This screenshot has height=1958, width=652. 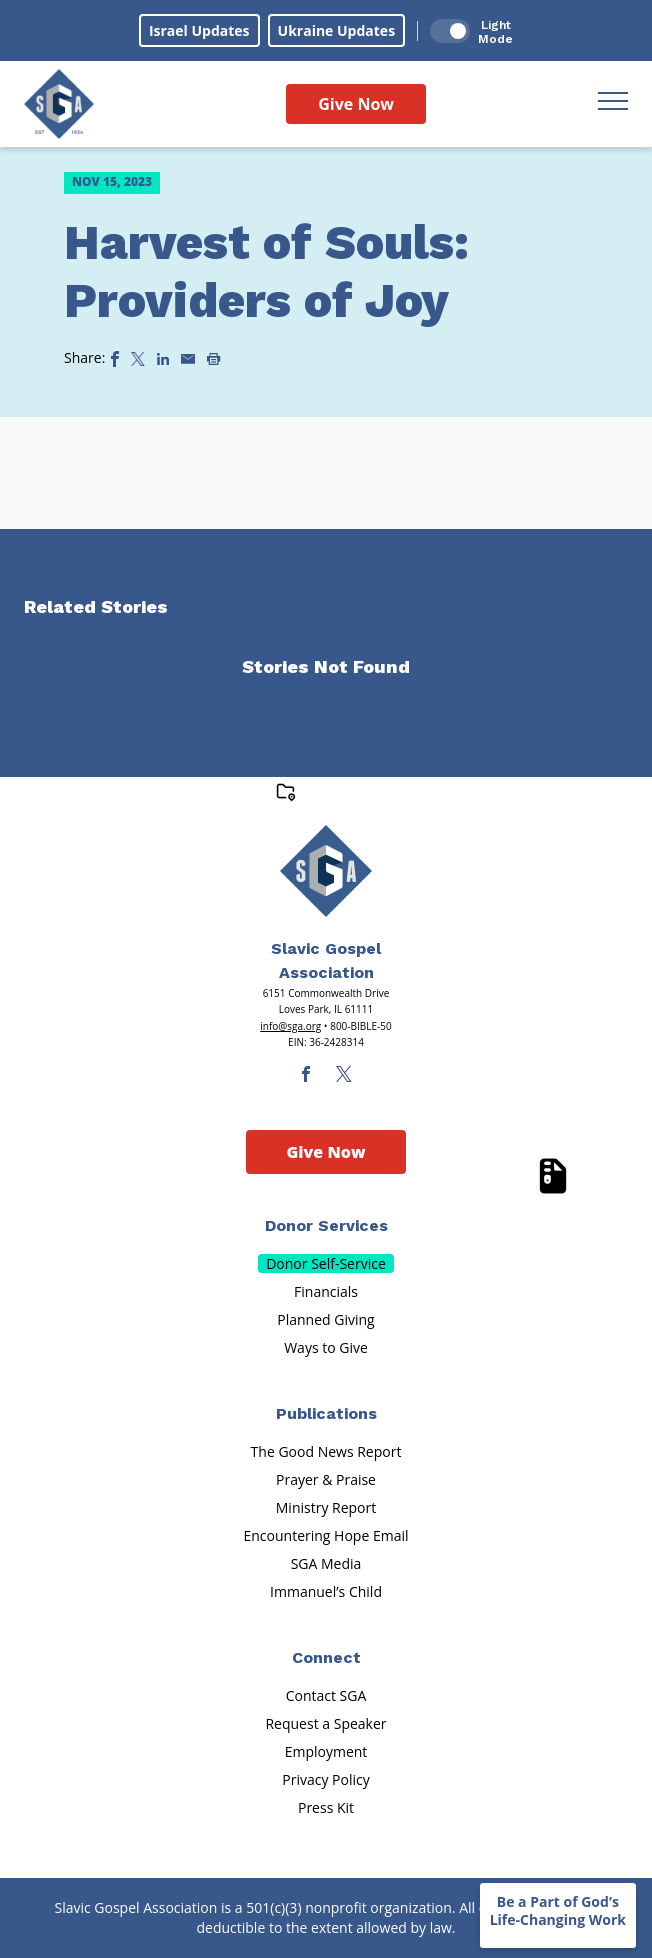 I want to click on pin a folder to quick access, so click(x=285, y=791).